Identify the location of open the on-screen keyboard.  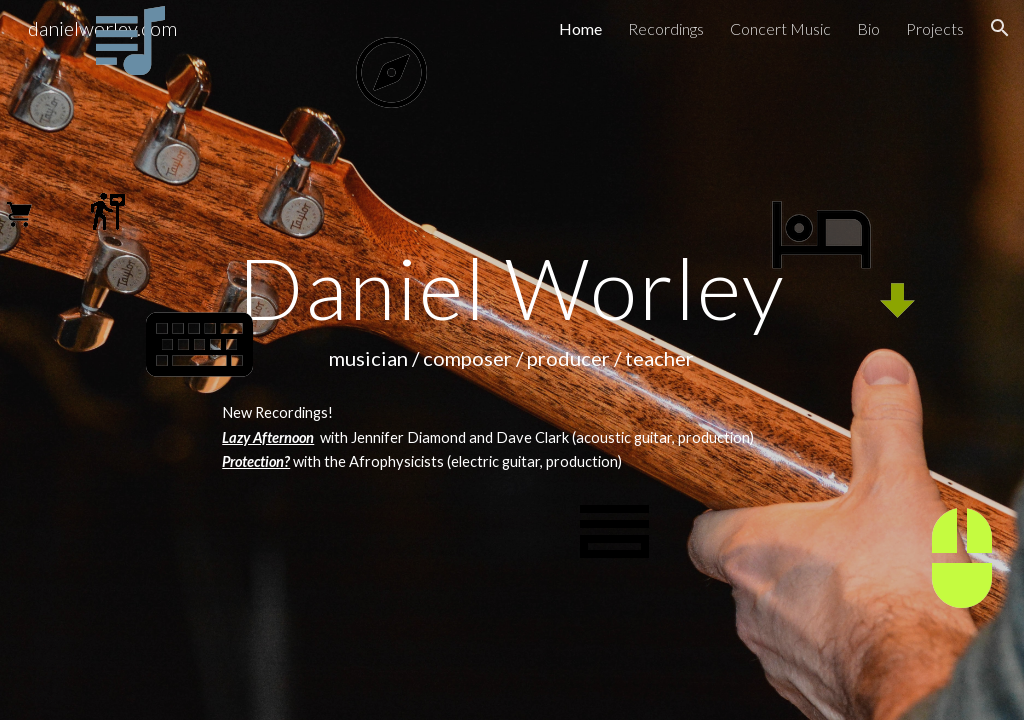
(199, 344).